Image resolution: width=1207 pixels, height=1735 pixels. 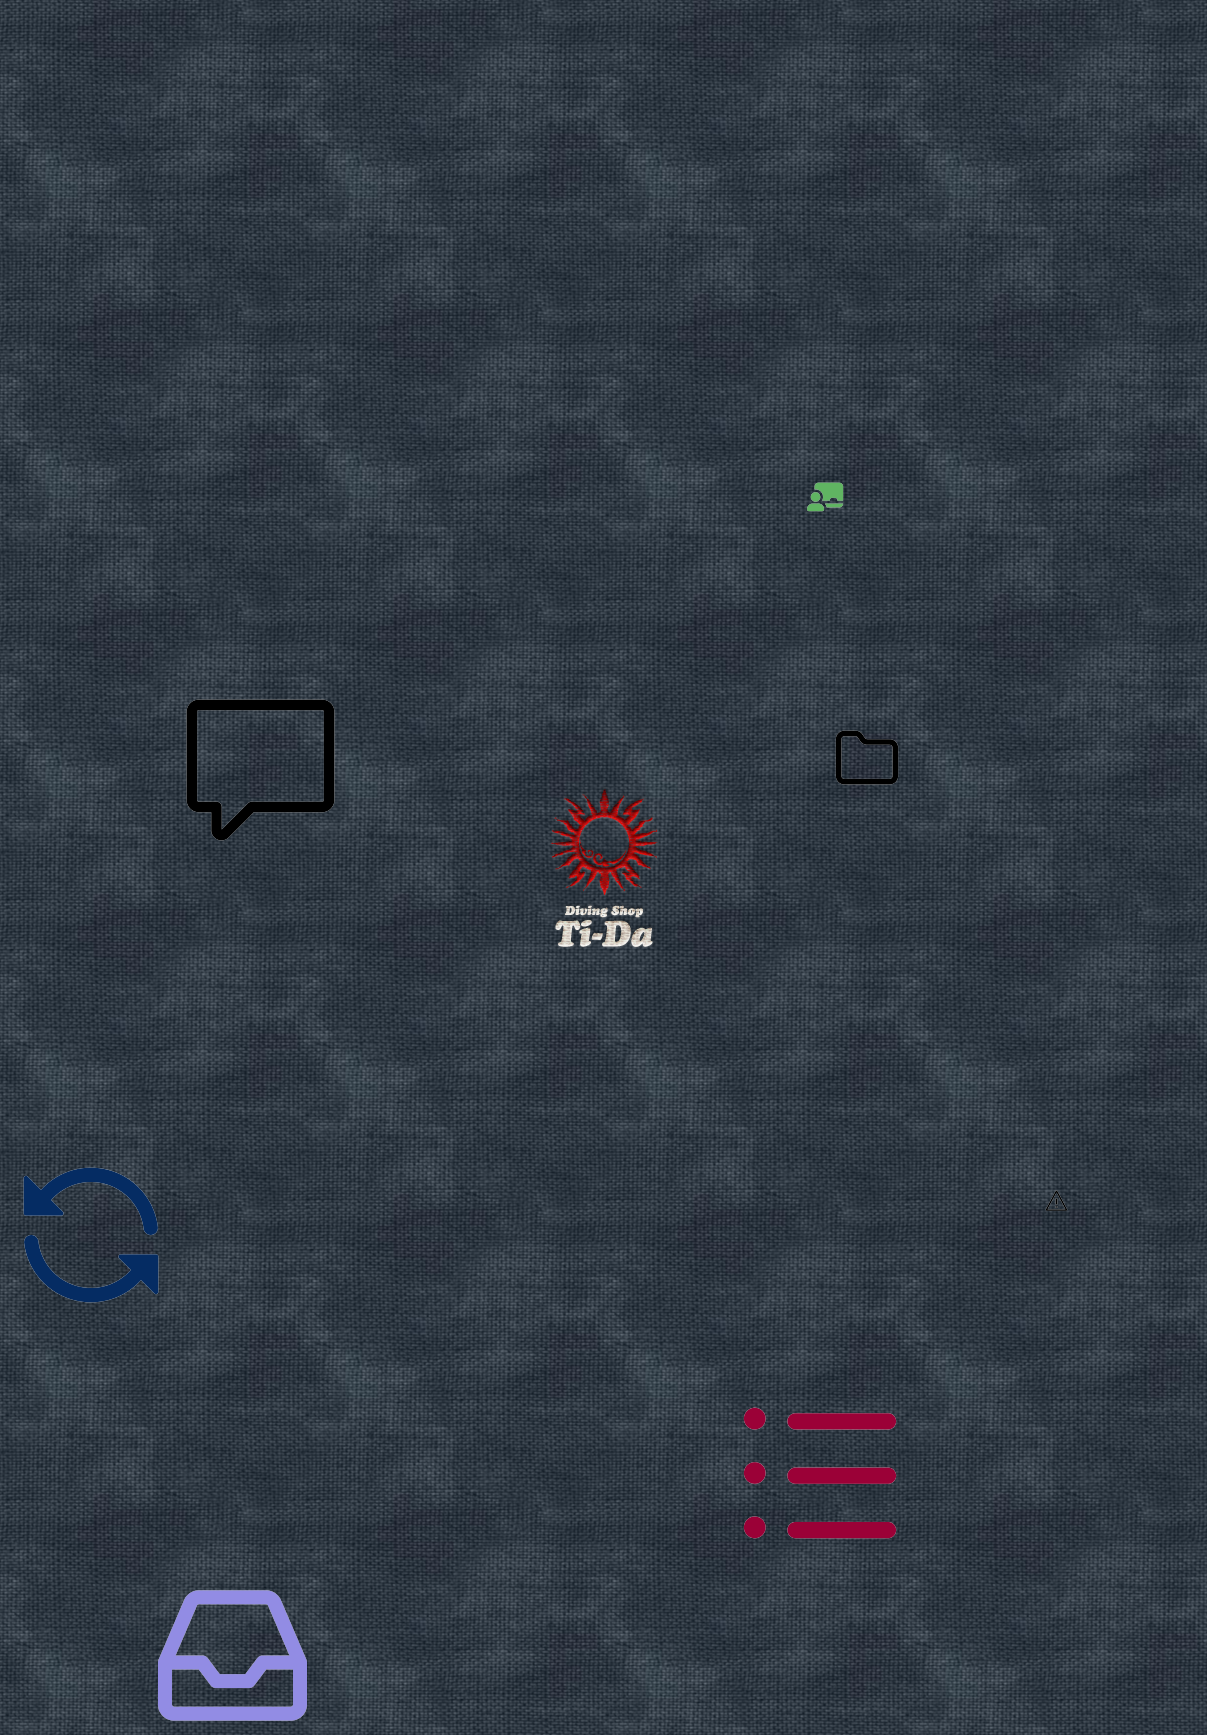 I want to click on view your inbox, so click(x=232, y=1655).